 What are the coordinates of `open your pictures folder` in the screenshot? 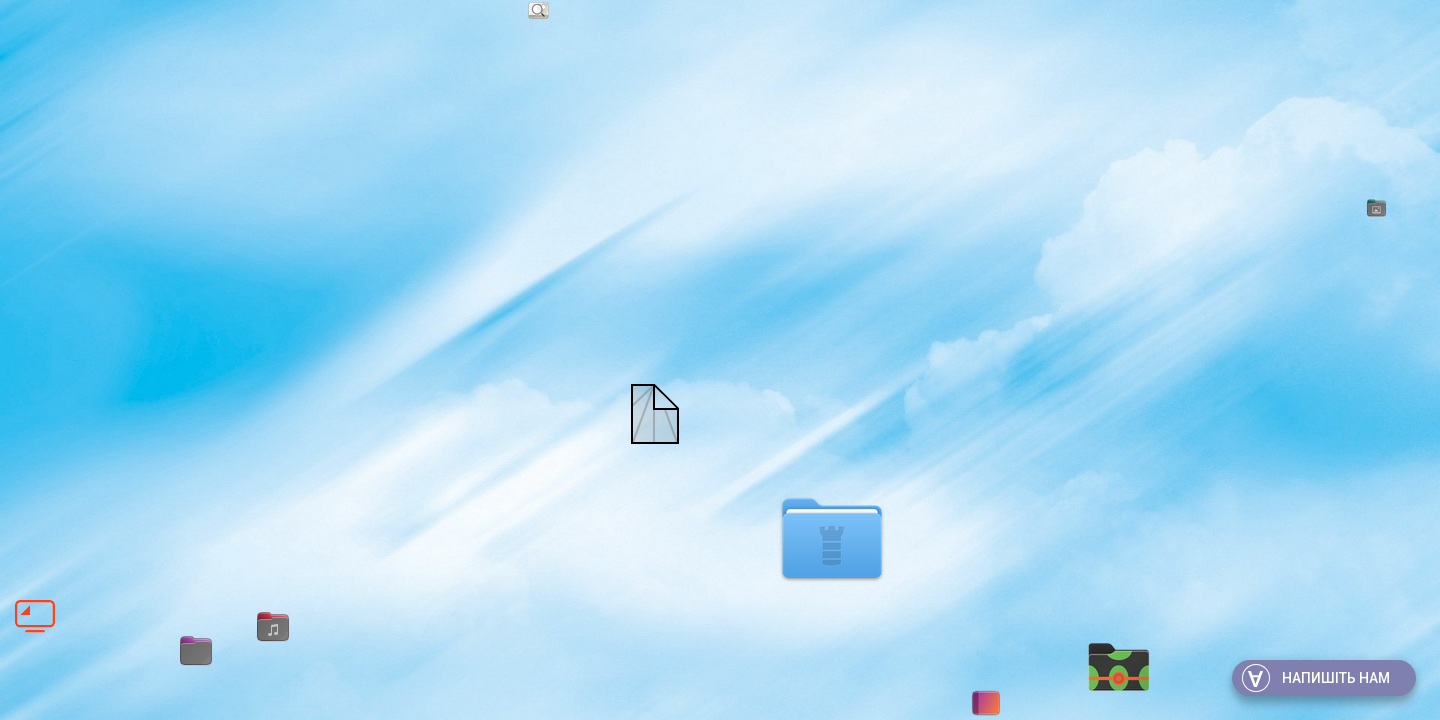 It's located at (1376, 207).